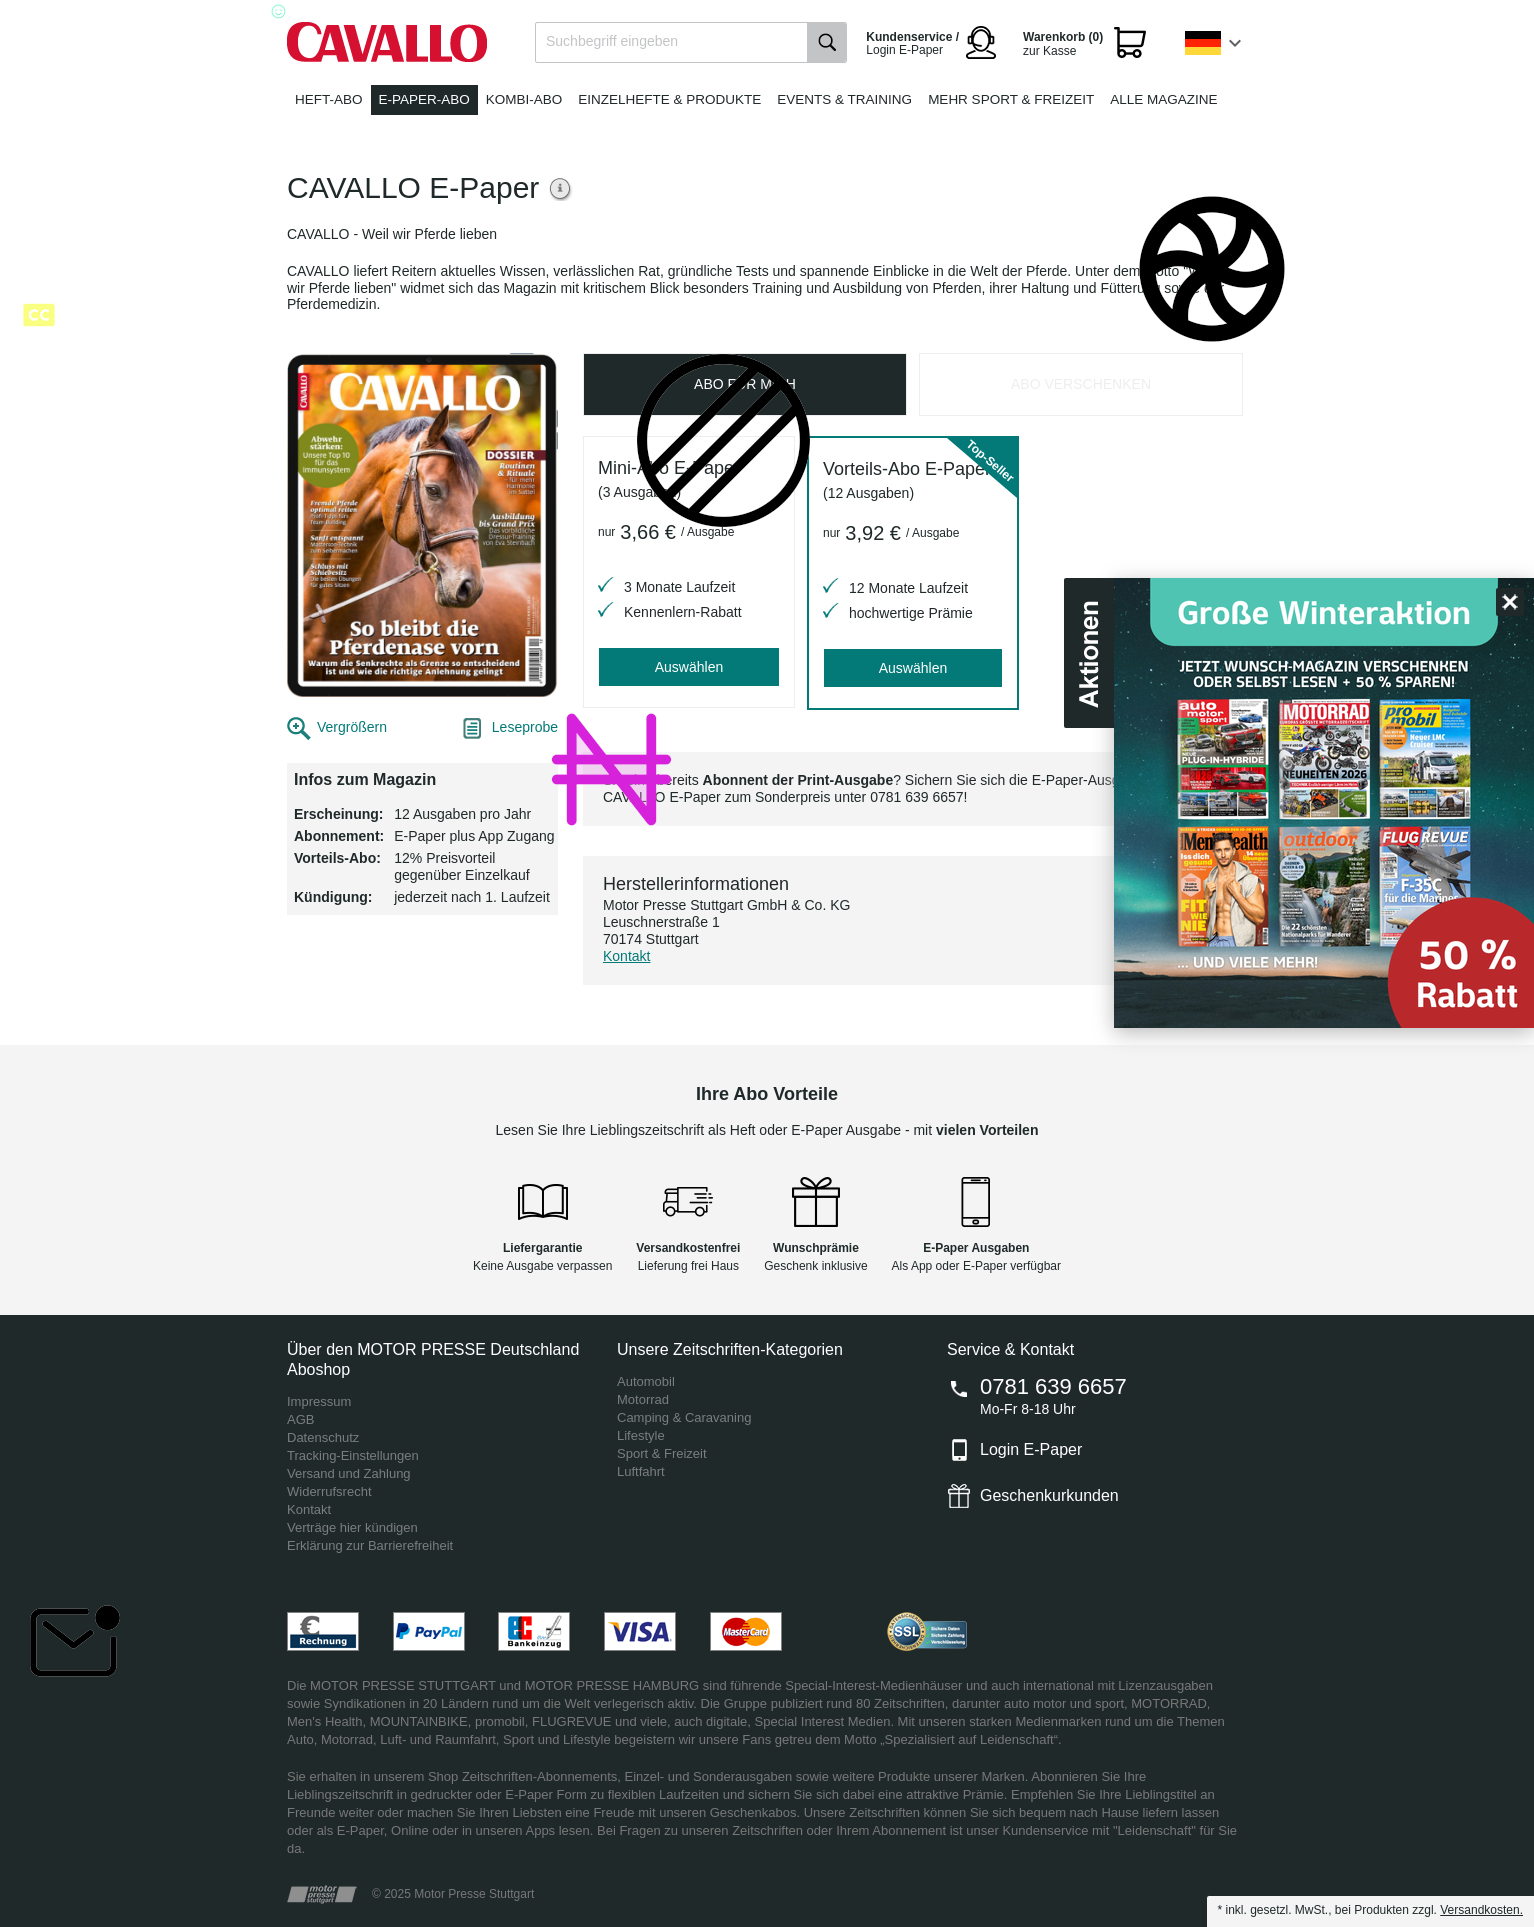  I want to click on indicates unread email in inbox, so click(73, 1642).